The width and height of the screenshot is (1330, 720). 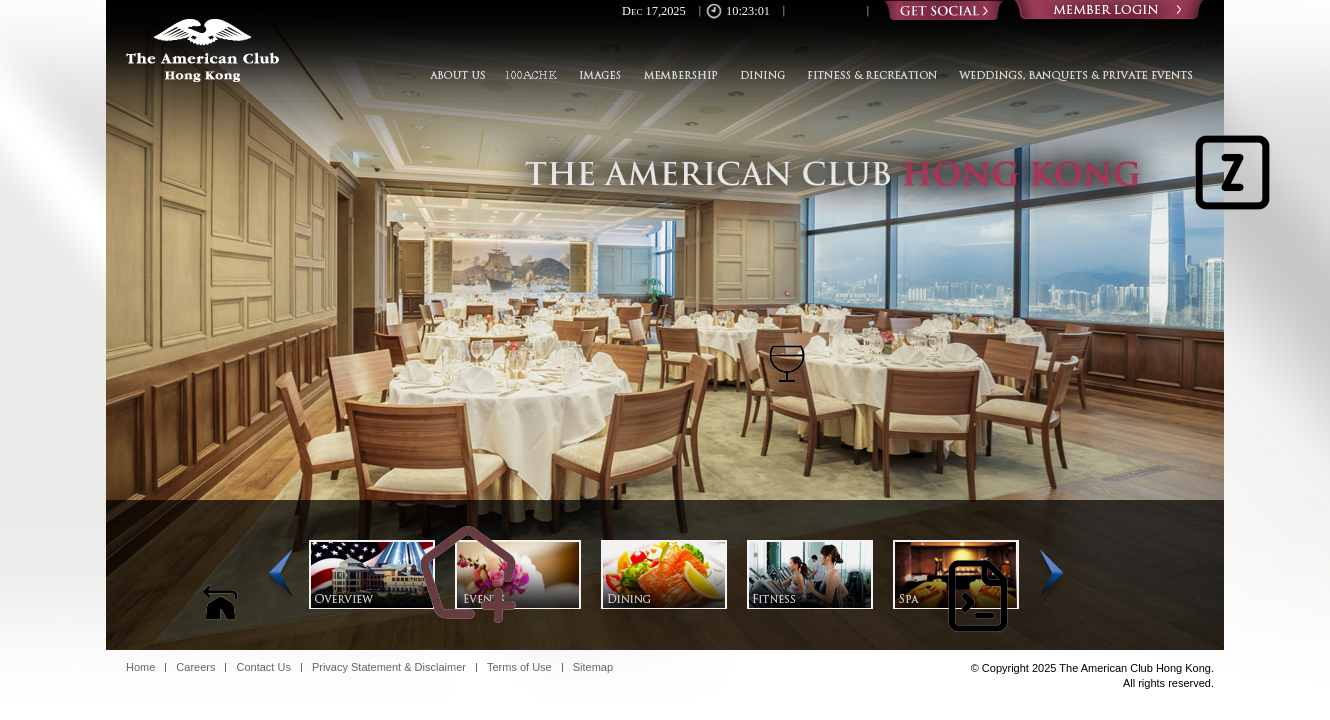 What do you see at coordinates (978, 596) in the screenshot?
I see `open terminal or command line file` at bounding box center [978, 596].